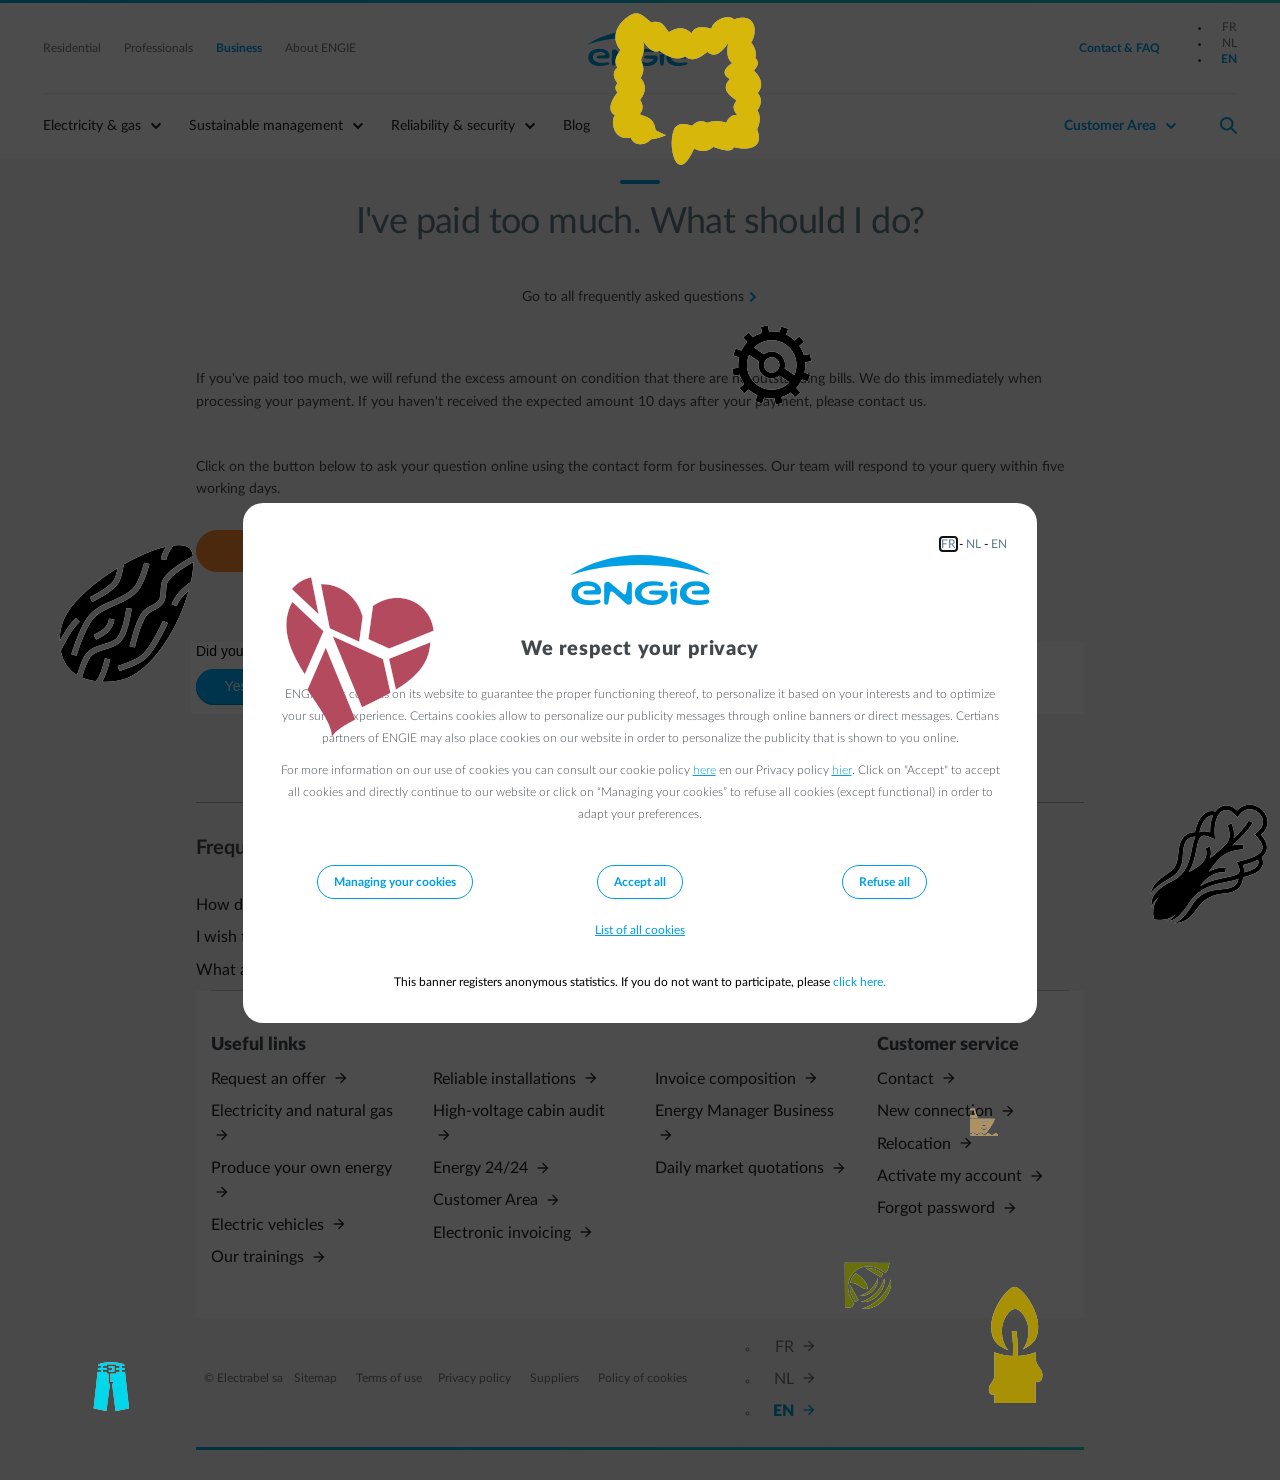 The image size is (1280, 1480). Describe the element at coordinates (868, 1286) in the screenshot. I see `activate voice command or shout ability` at that location.